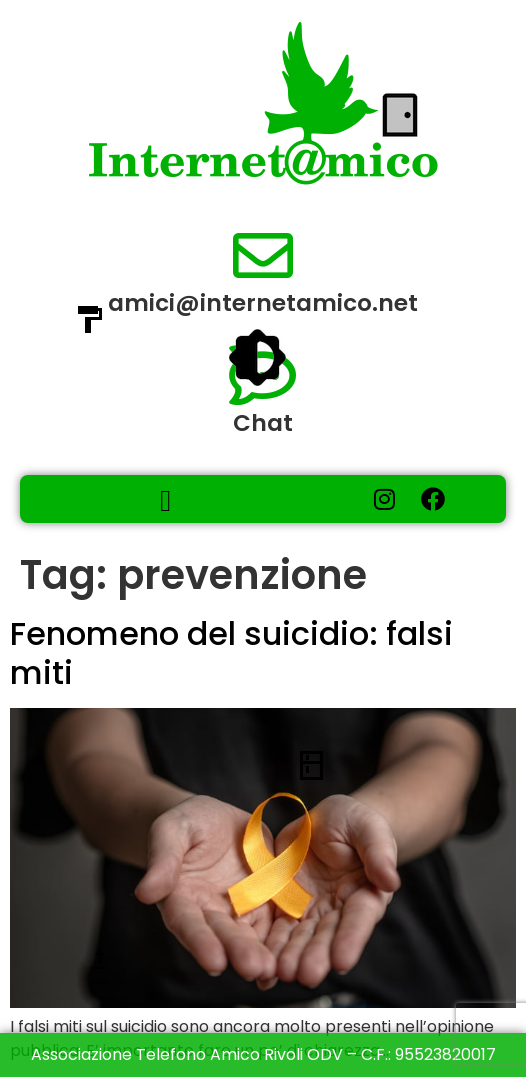  Describe the element at coordinates (89, 319) in the screenshot. I see `apply formatting style to selected content` at that location.